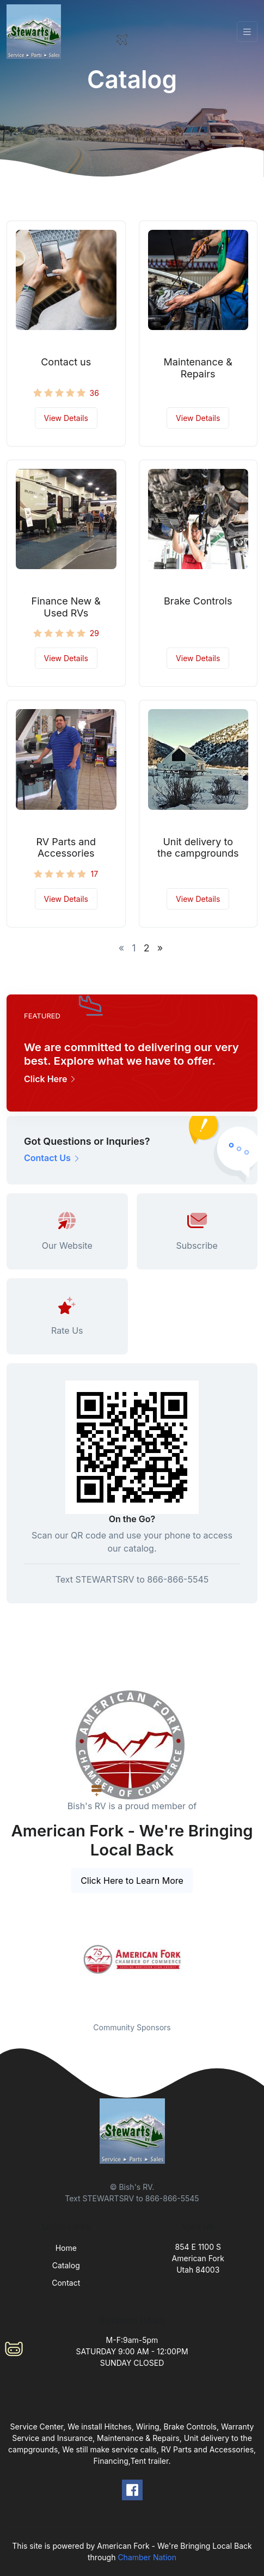 This screenshot has width=264, height=2576. Describe the element at coordinates (14, 2348) in the screenshot. I see `finn the human character icon from adventure time` at that location.